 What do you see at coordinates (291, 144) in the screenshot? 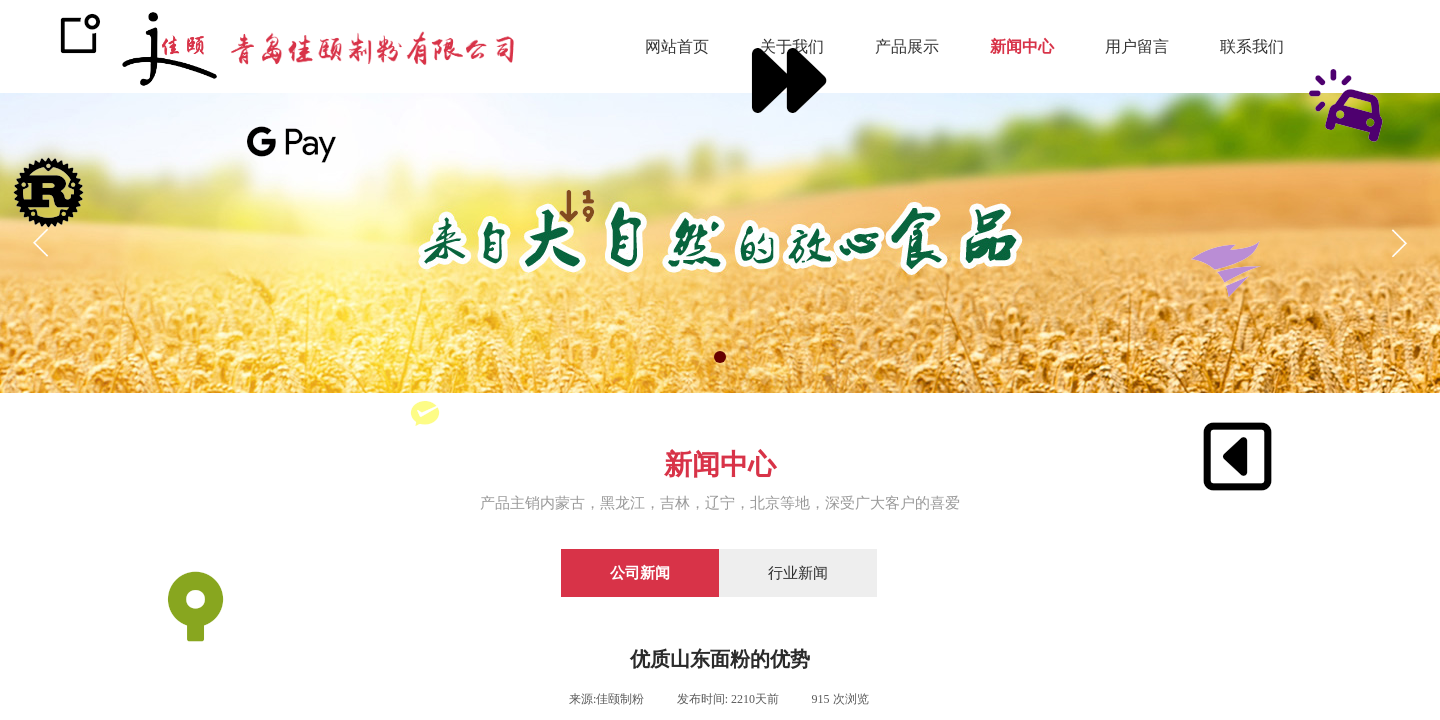
I see `pay with google pay` at bounding box center [291, 144].